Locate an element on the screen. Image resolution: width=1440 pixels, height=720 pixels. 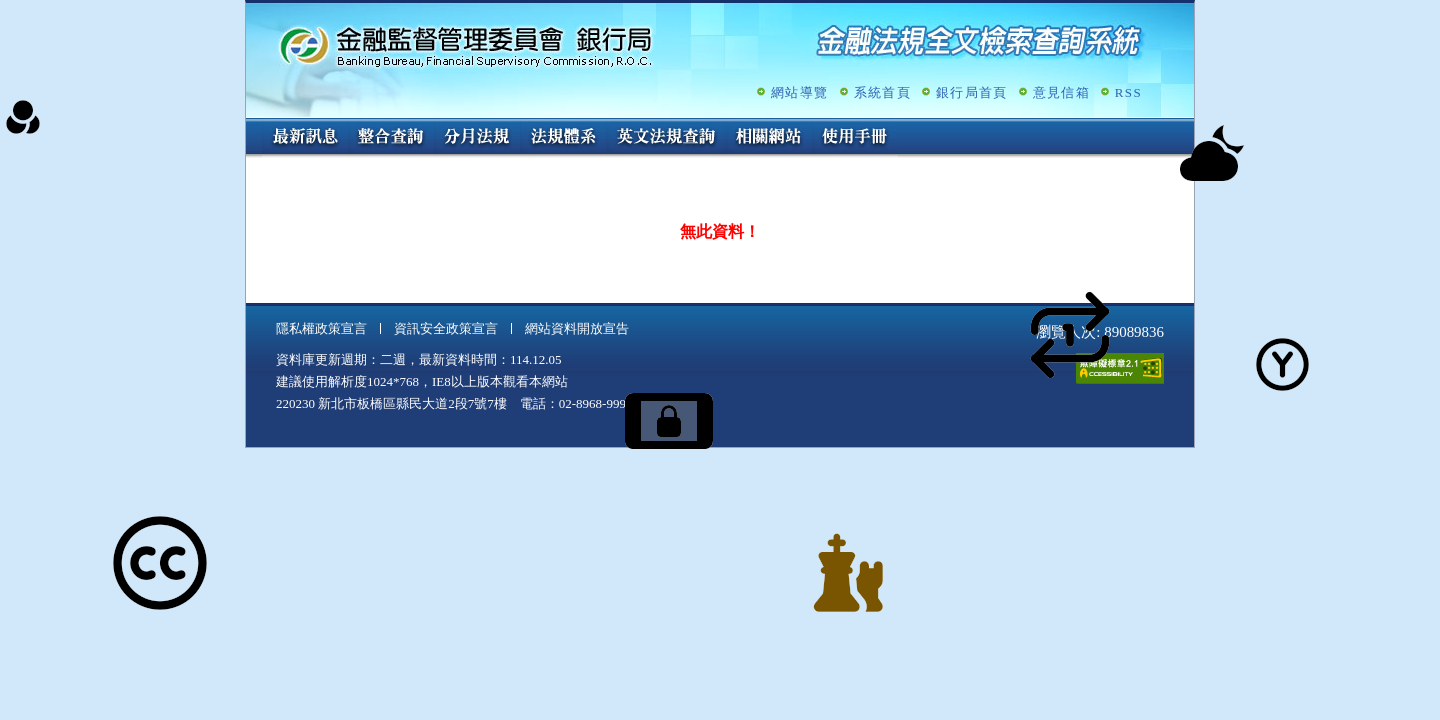
play chess game is located at coordinates (846, 575).